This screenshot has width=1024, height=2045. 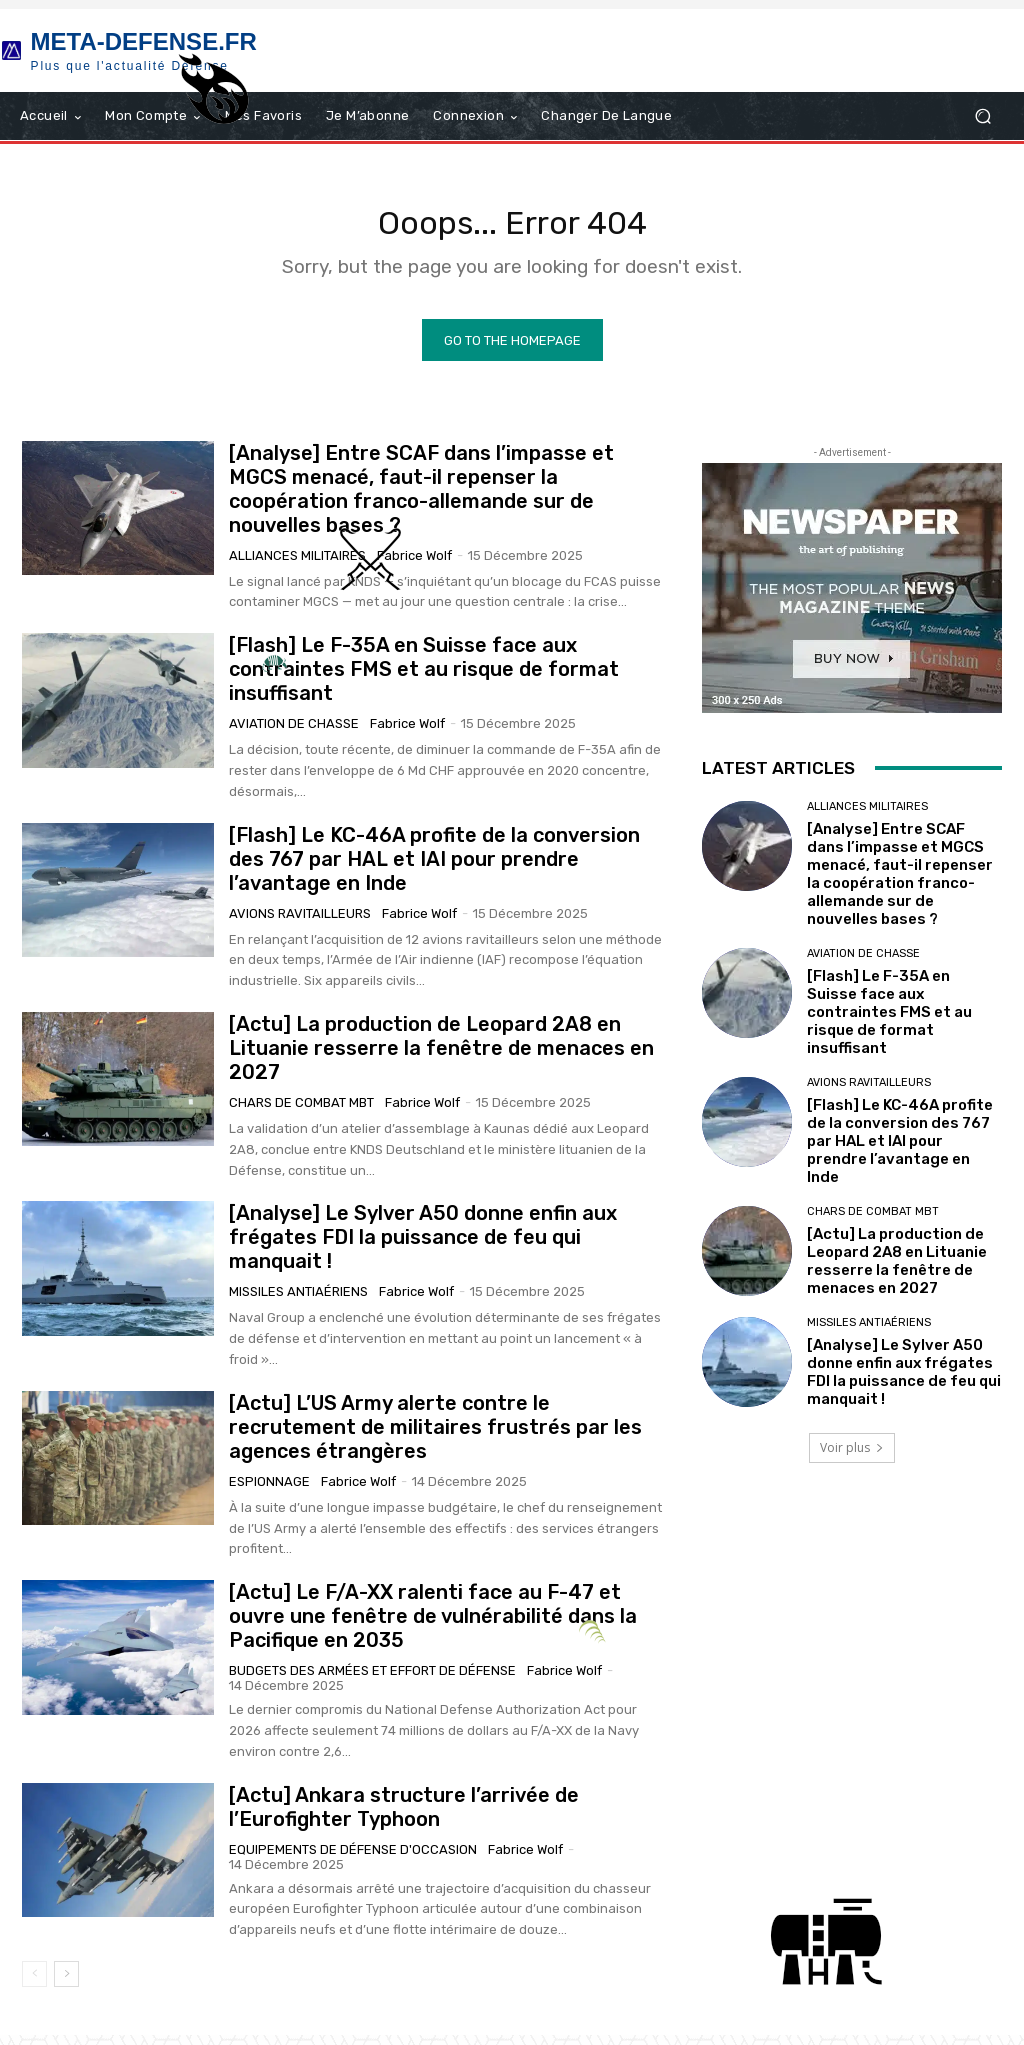 I want to click on view fuel tank status or capacity, so click(x=826, y=1928).